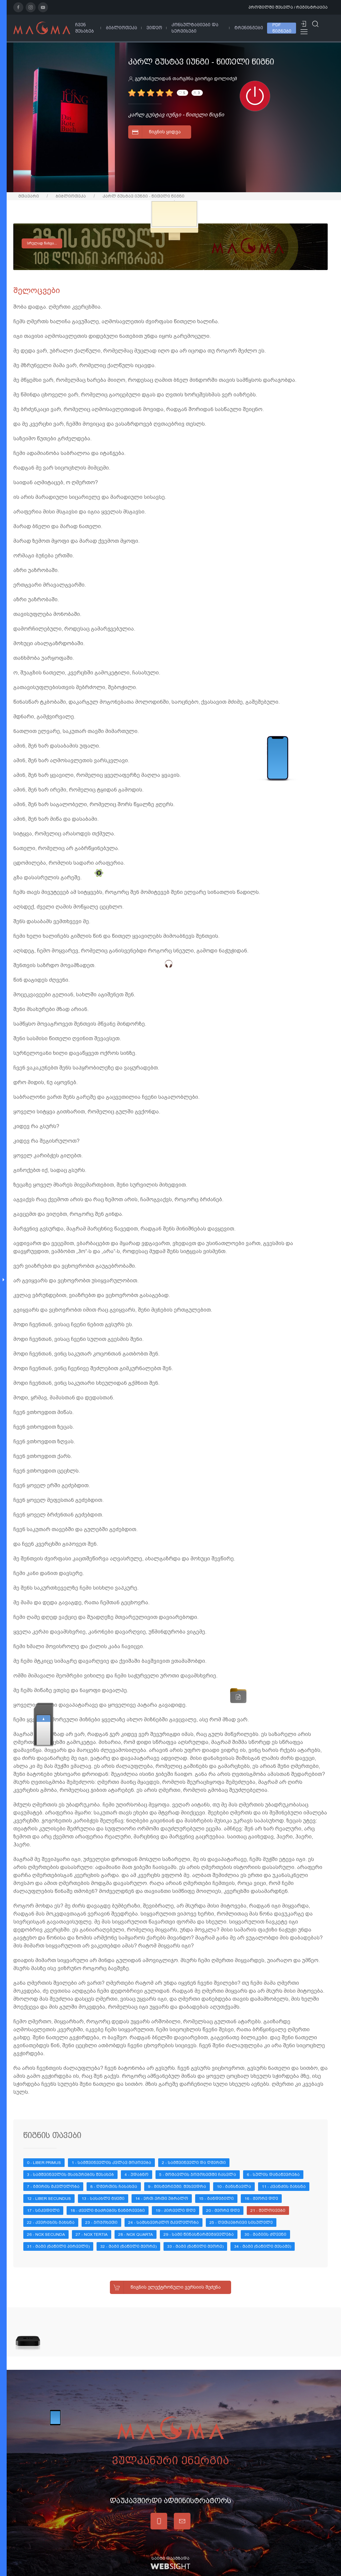 This screenshot has height=2576, width=341. I want to click on open your documents folder, so click(238, 1695).